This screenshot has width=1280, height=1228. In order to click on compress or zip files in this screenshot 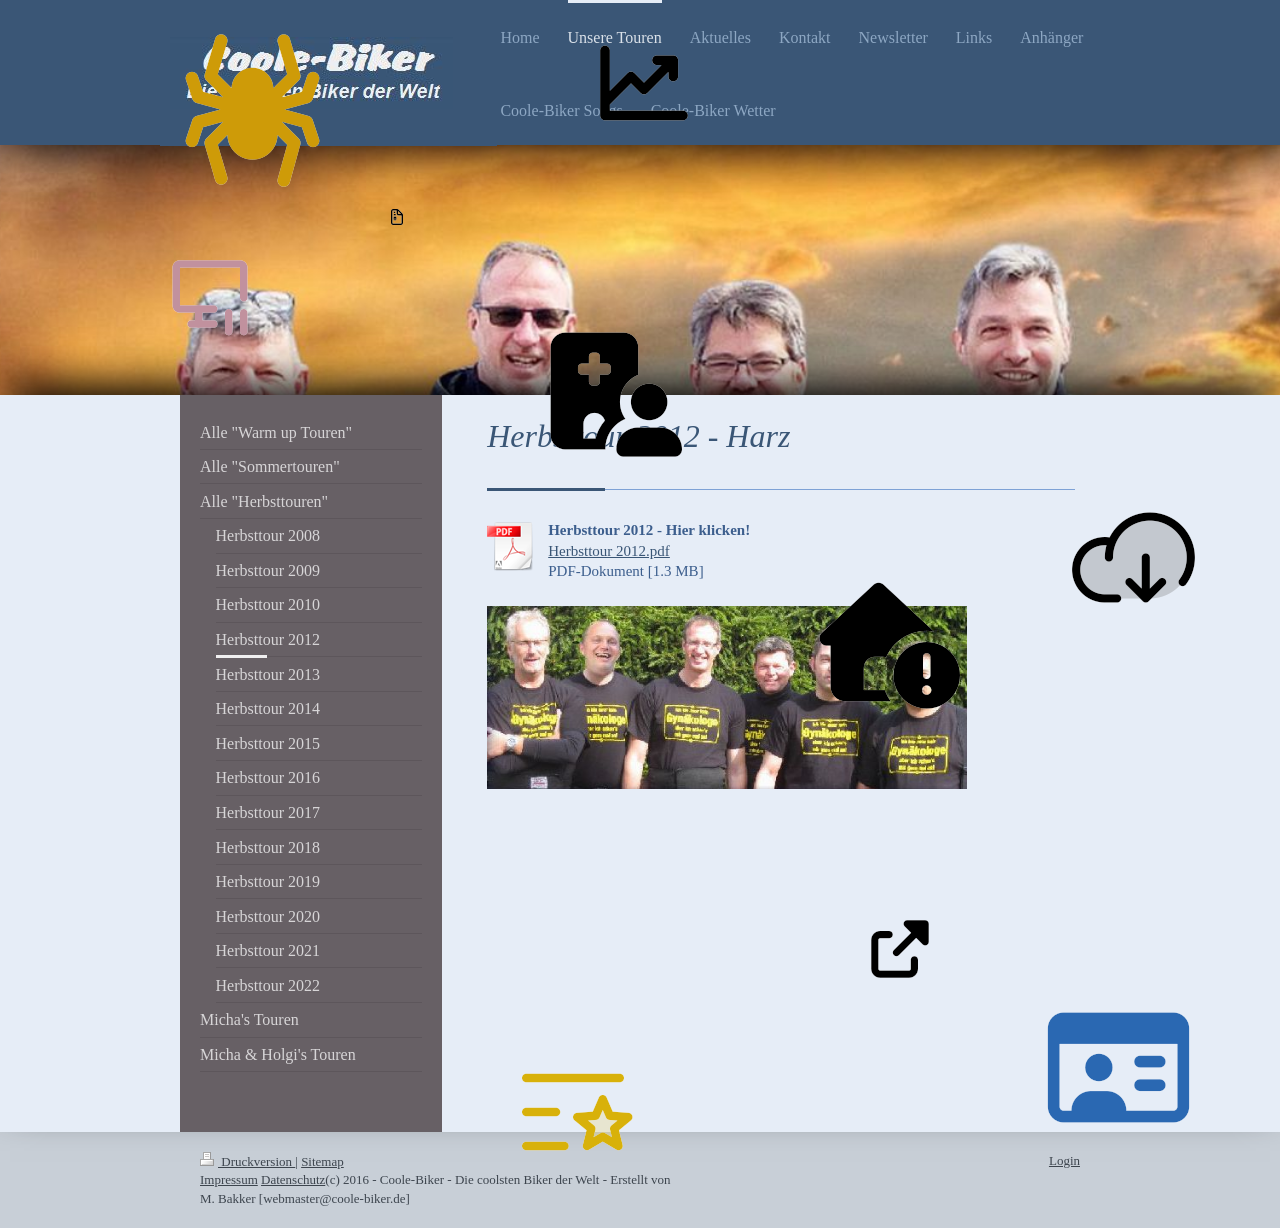, I will do `click(397, 217)`.